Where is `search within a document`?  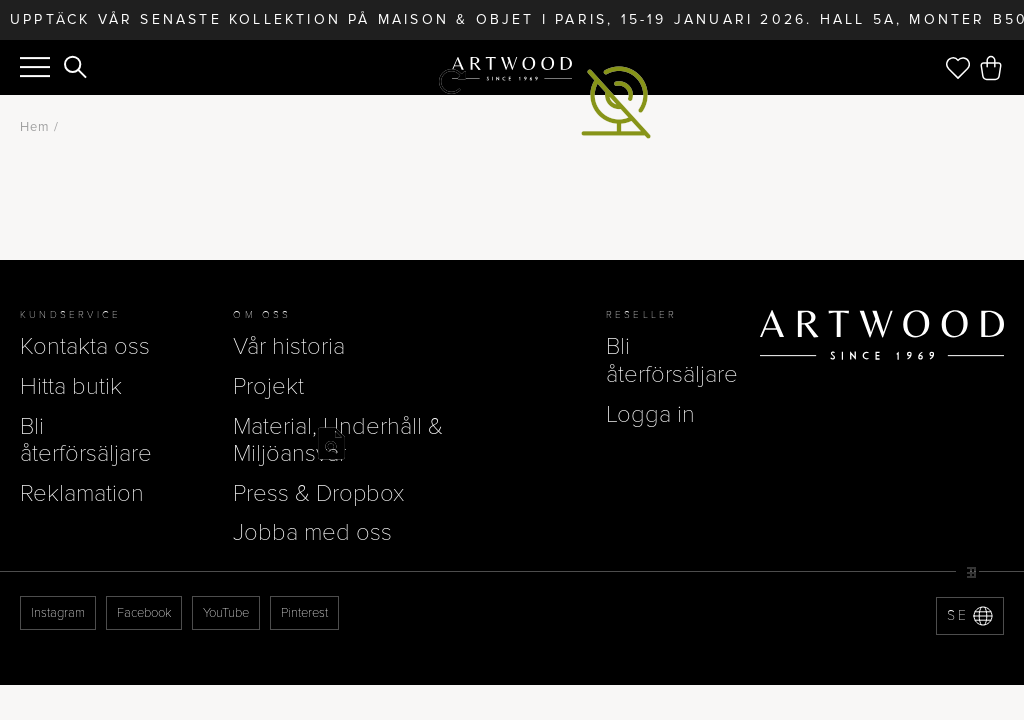
search within a document is located at coordinates (331, 443).